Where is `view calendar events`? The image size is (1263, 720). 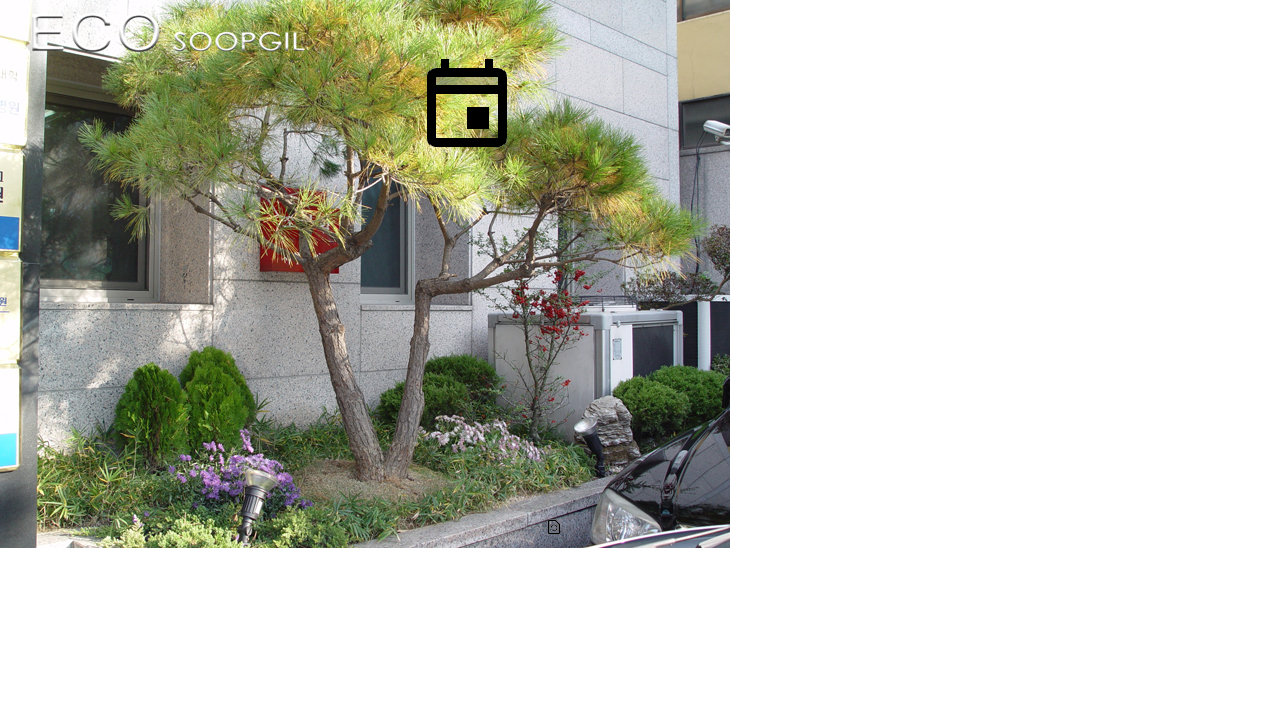 view calendar events is located at coordinates (467, 103).